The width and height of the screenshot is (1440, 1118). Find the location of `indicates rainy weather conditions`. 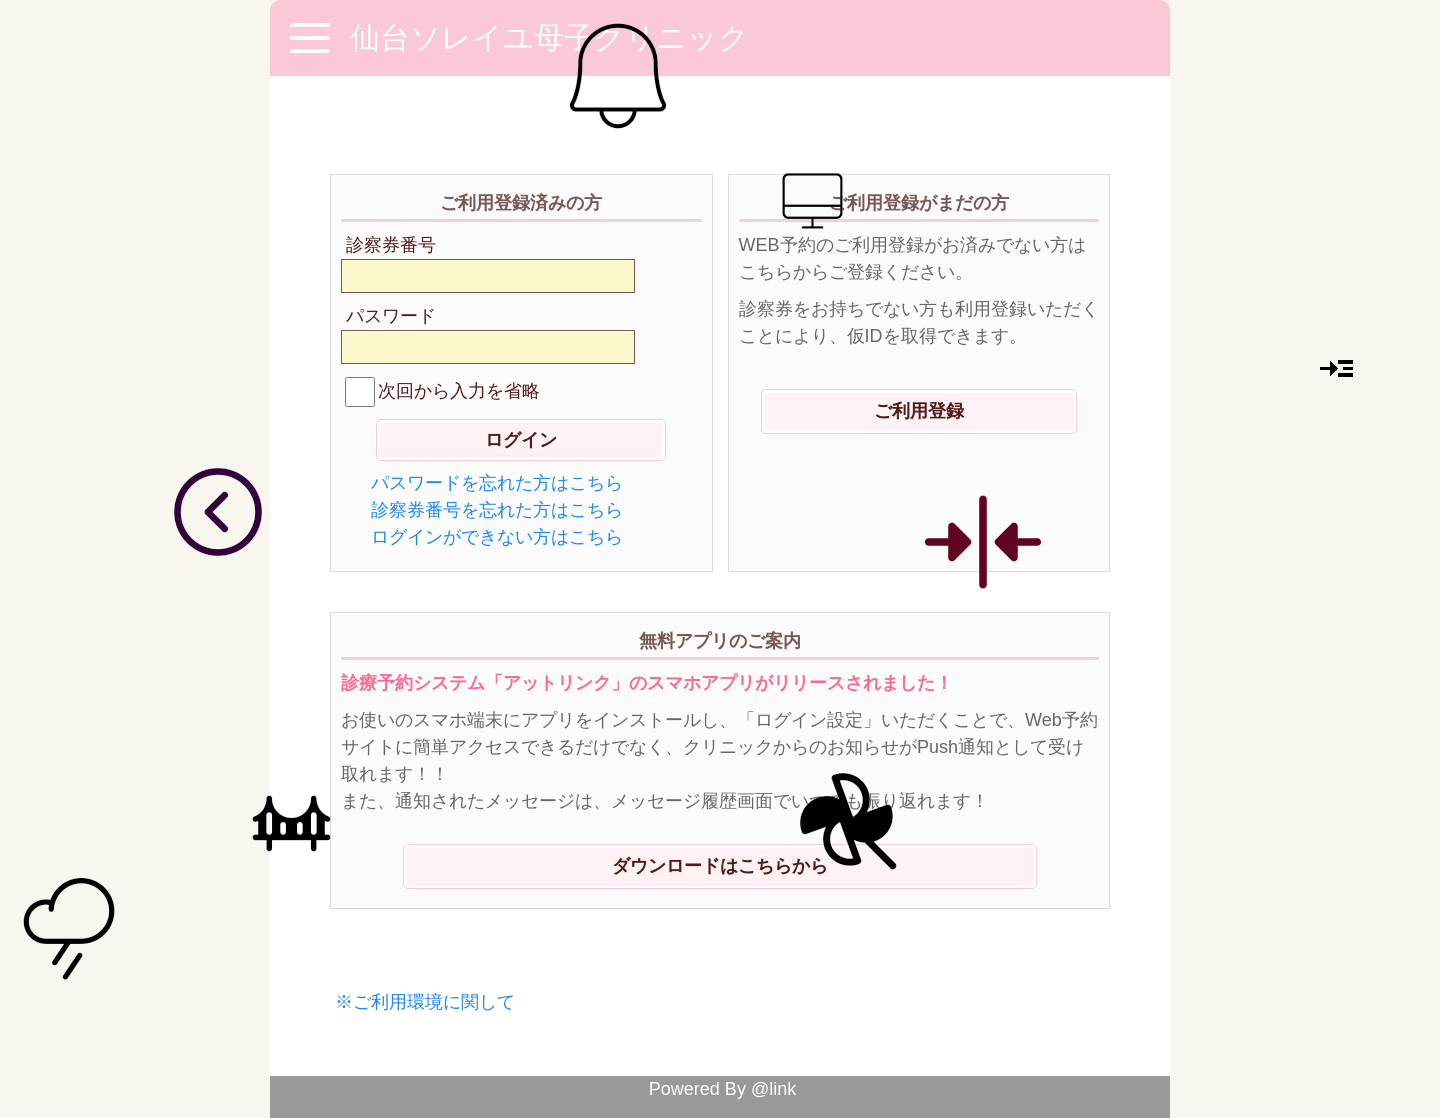

indicates rainy weather conditions is located at coordinates (69, 927).